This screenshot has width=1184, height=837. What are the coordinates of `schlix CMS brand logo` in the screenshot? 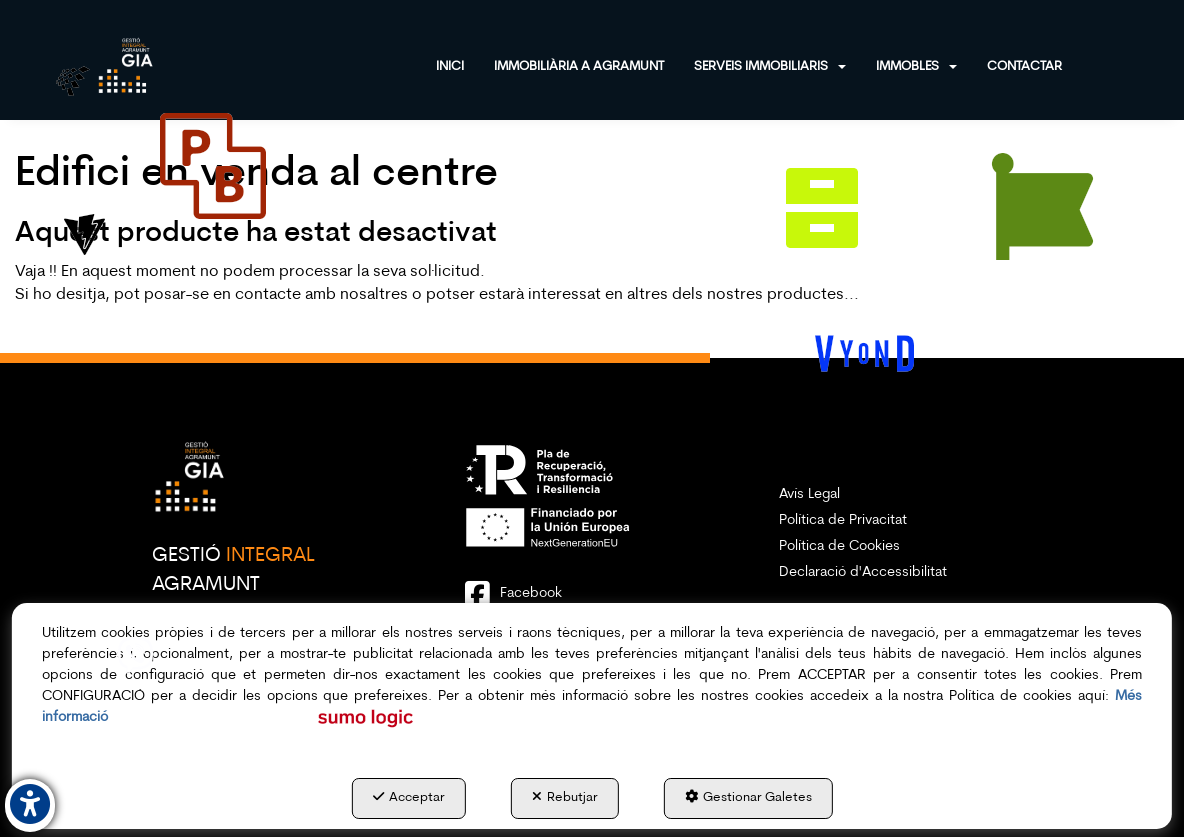 It's located at (73, 80).